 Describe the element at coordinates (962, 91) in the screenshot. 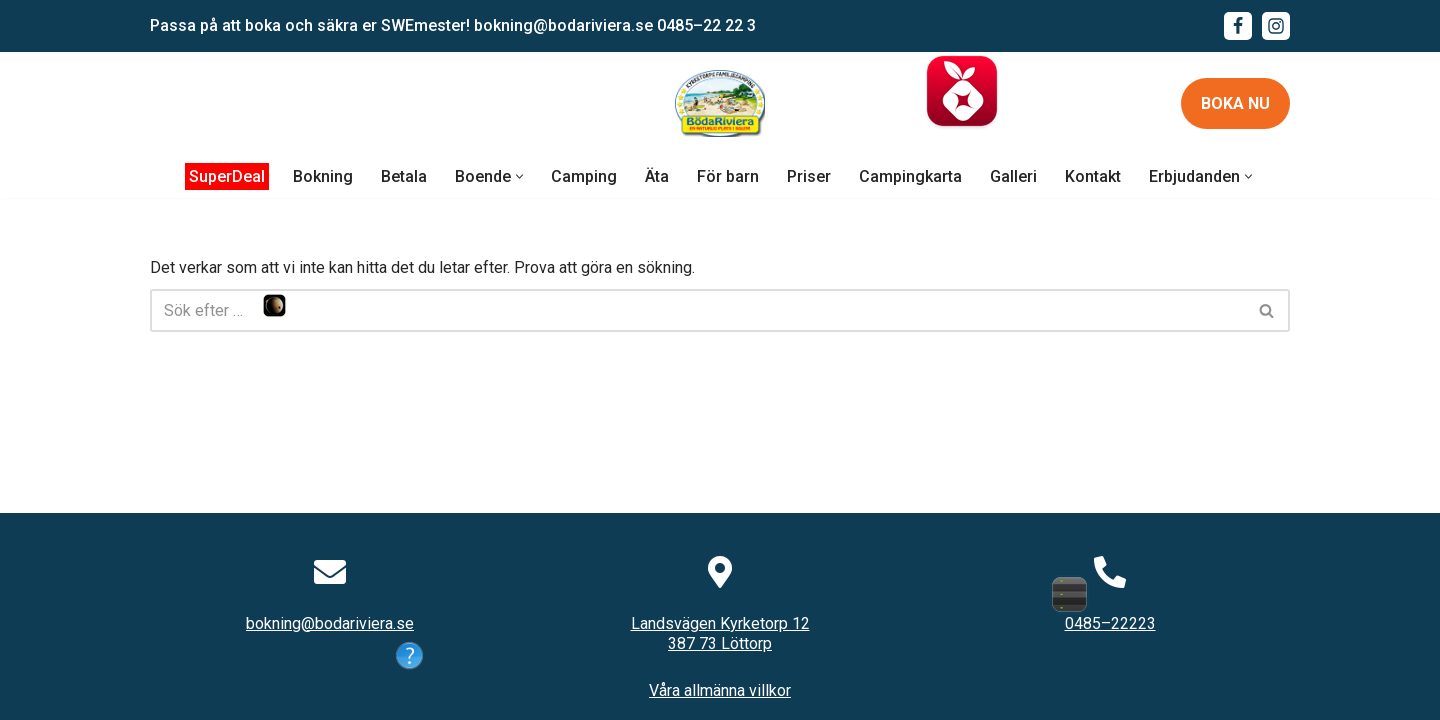

I see `open pi-hole network ad blocker app` at that location.